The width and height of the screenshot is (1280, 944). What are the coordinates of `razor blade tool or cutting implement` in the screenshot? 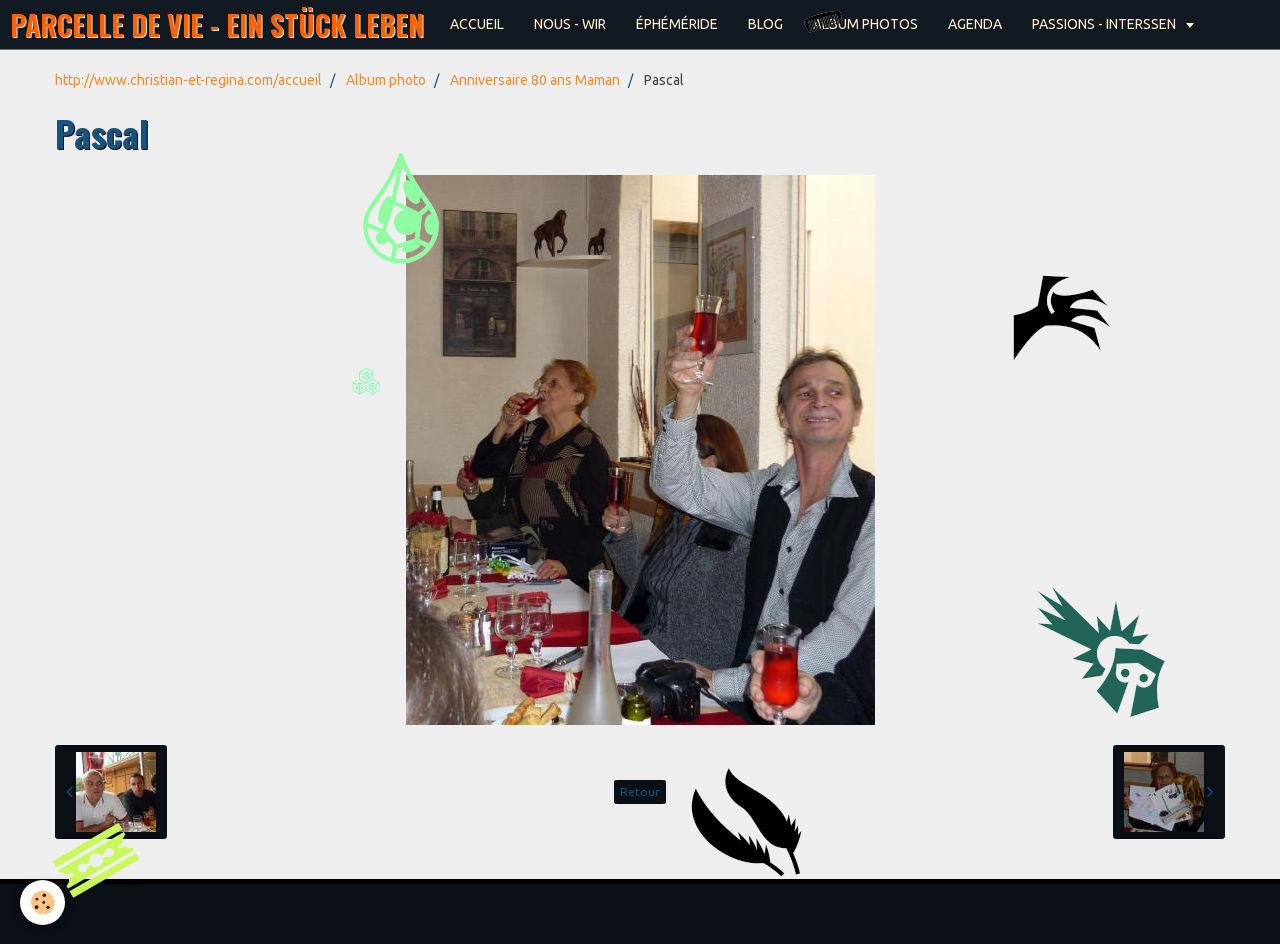 It's located at (95, 860).